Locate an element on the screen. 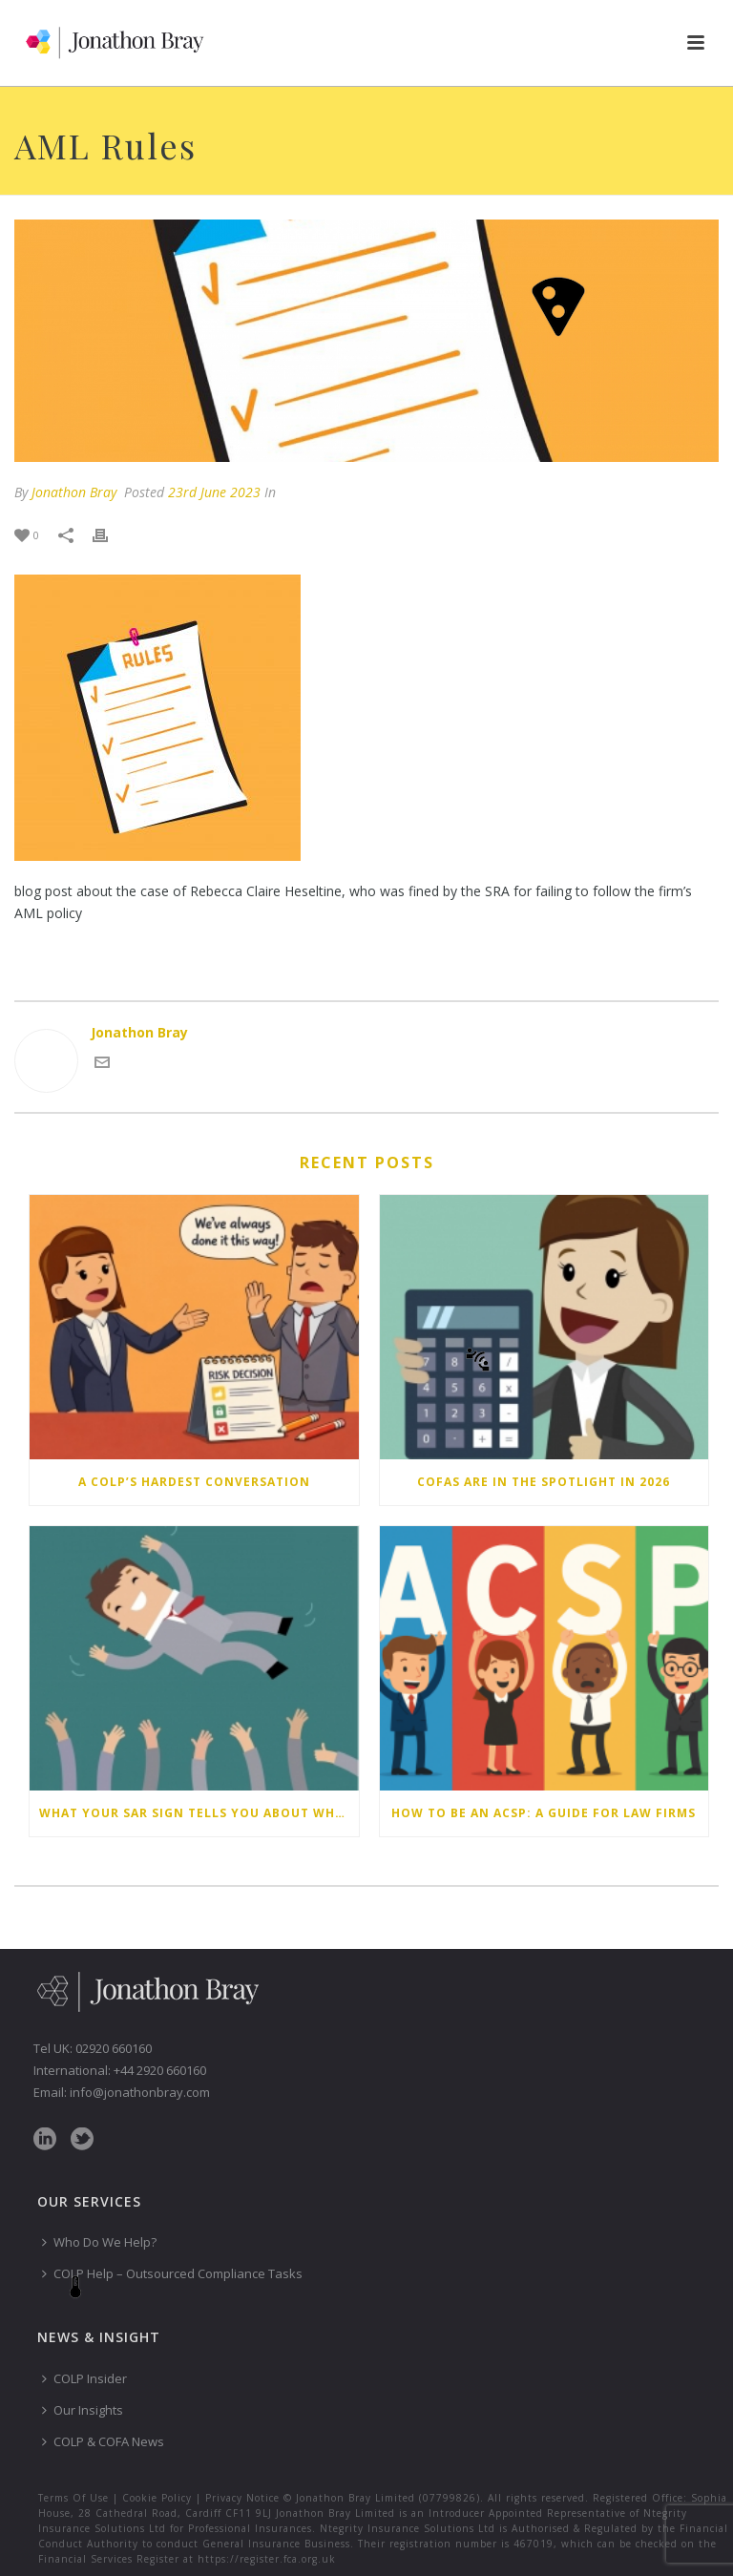 The height and width of the screenshot is (2576, 733). find nearby pizza restaurants is located at coordinates (558, 308).